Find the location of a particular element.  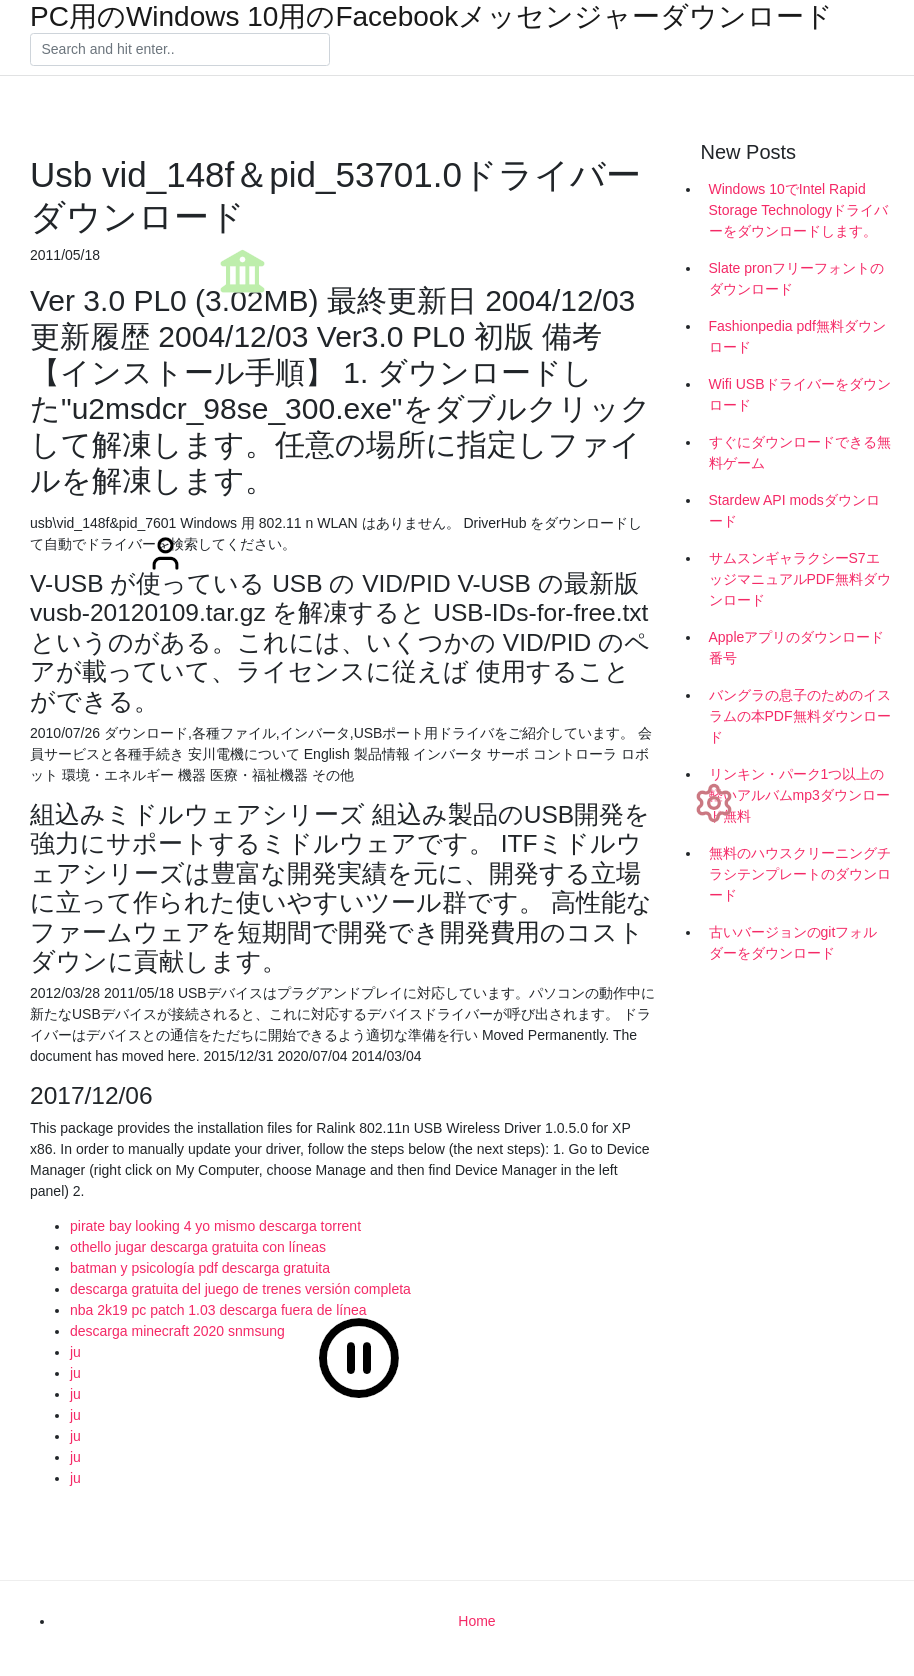

view your profile is located at coordinates (165, 553).